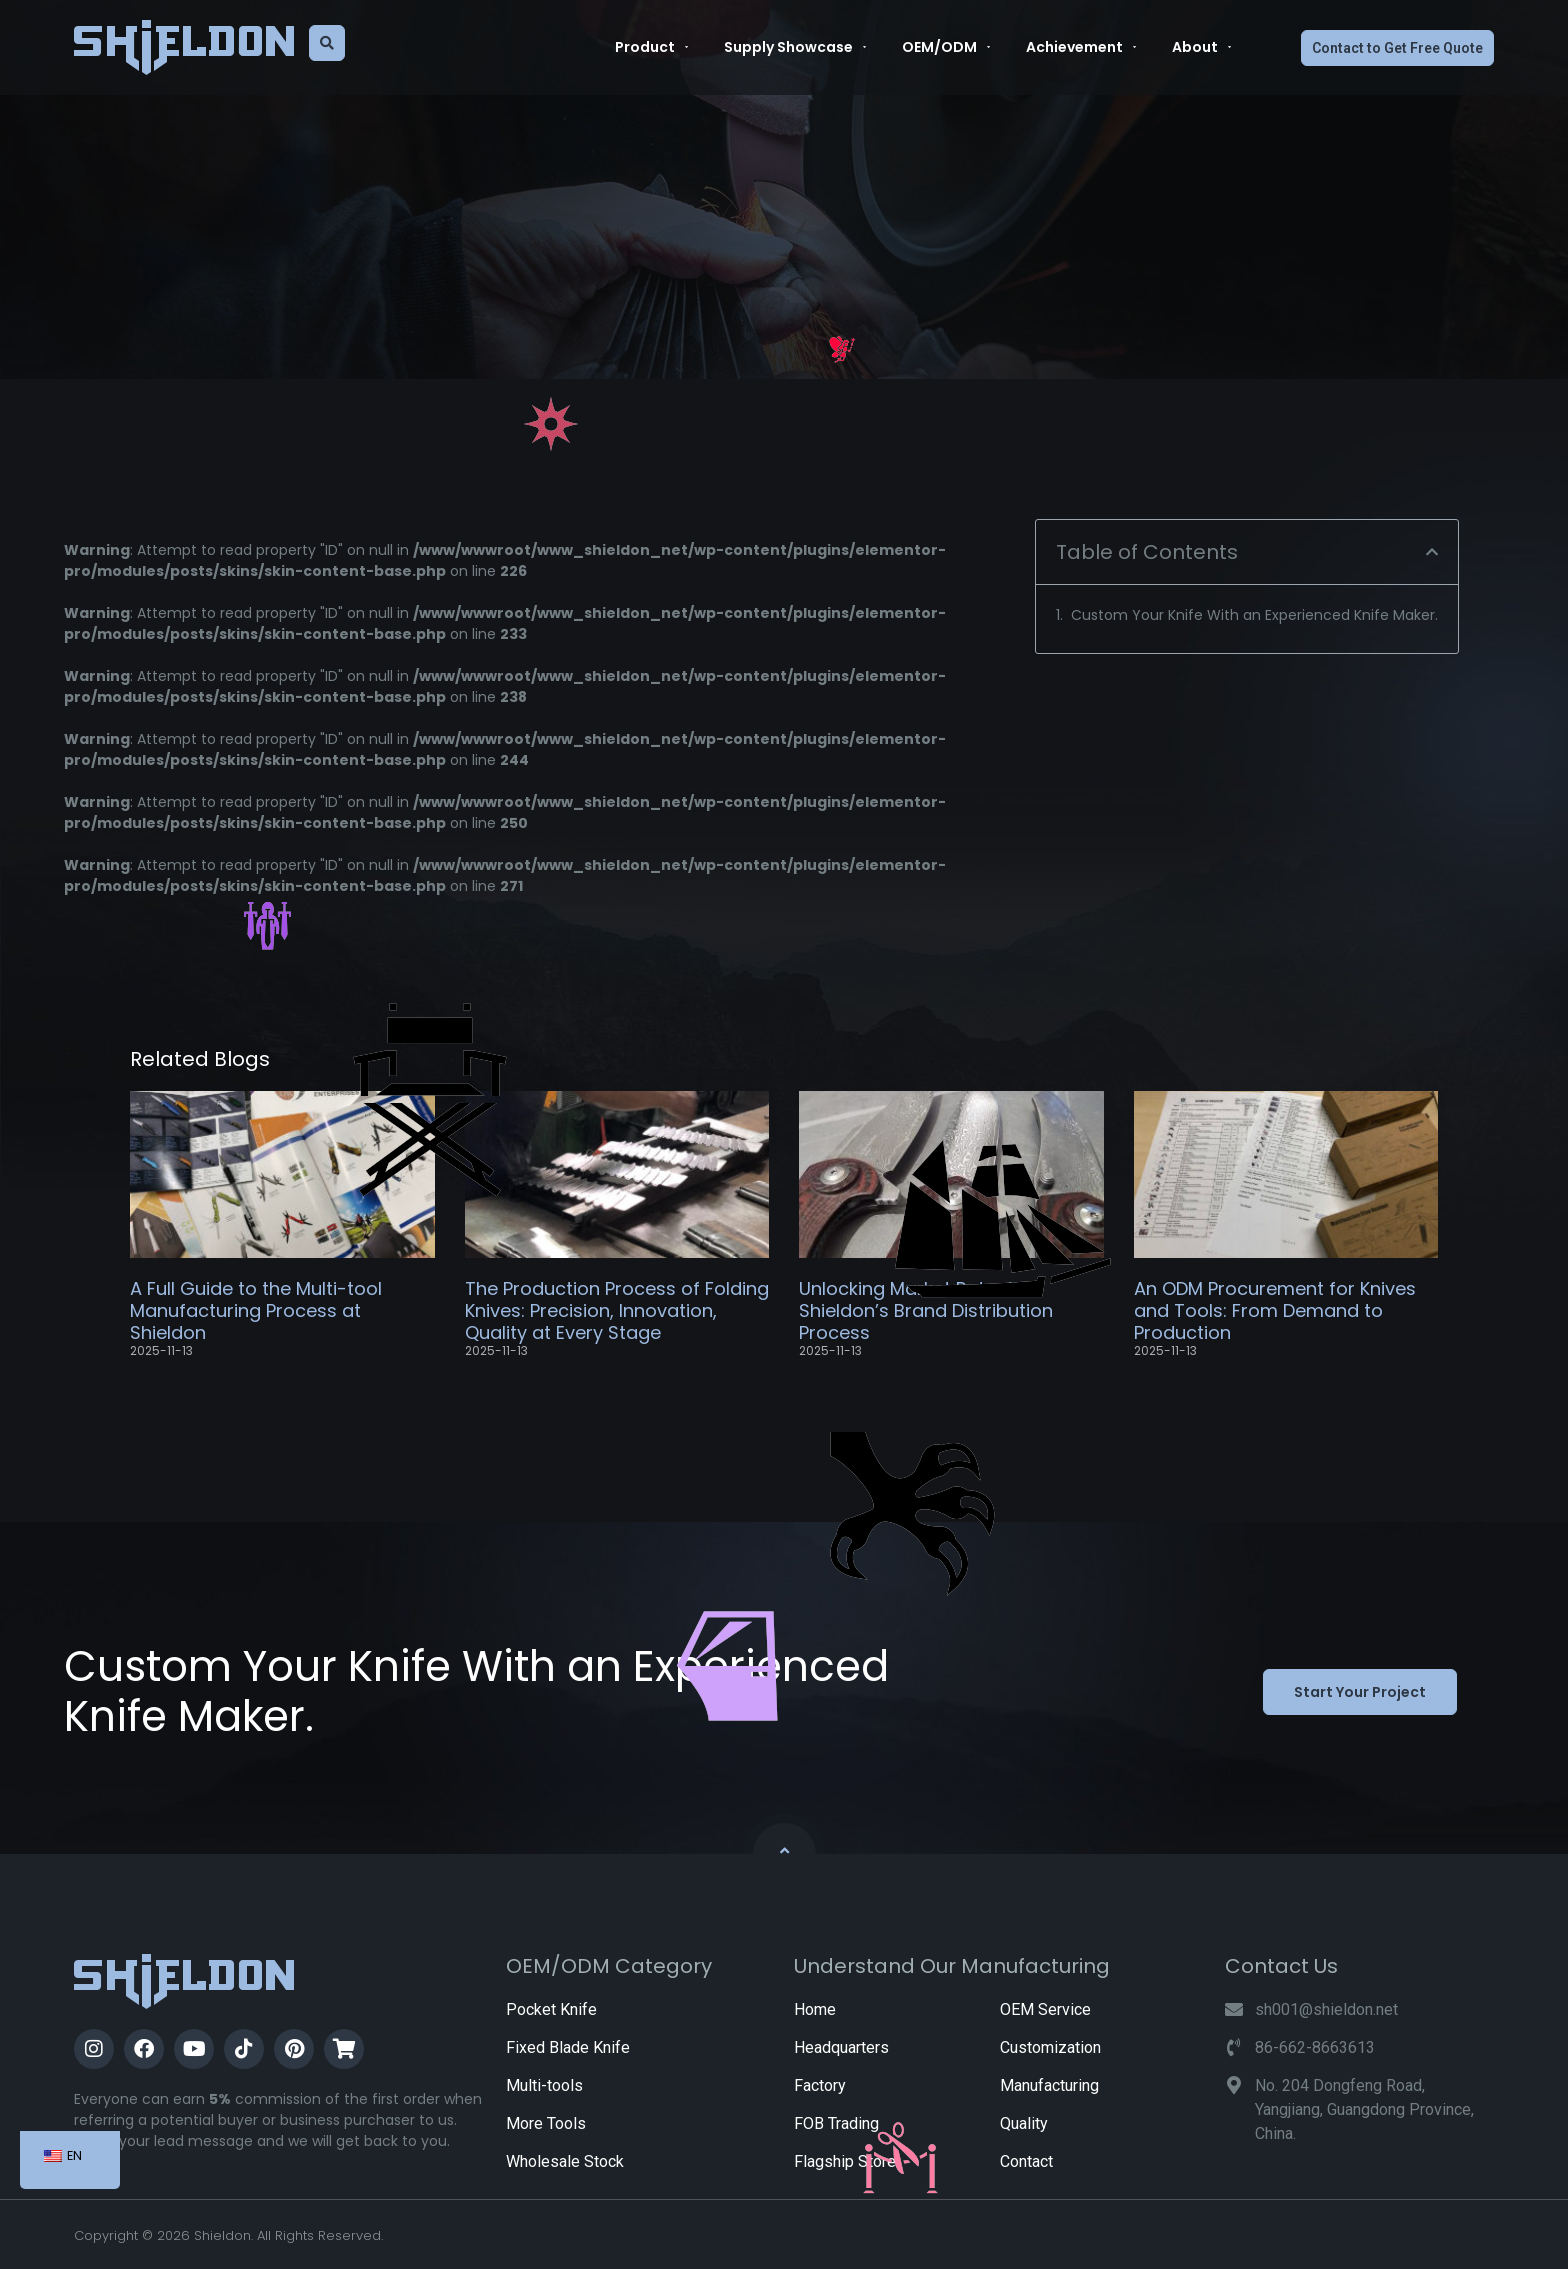 The image size is (1568, 2269). What do you see at coordinates (842, 349) in the screenshot?
I see `access fairy tale or fantasy game content` at bounding box center [842, 349].